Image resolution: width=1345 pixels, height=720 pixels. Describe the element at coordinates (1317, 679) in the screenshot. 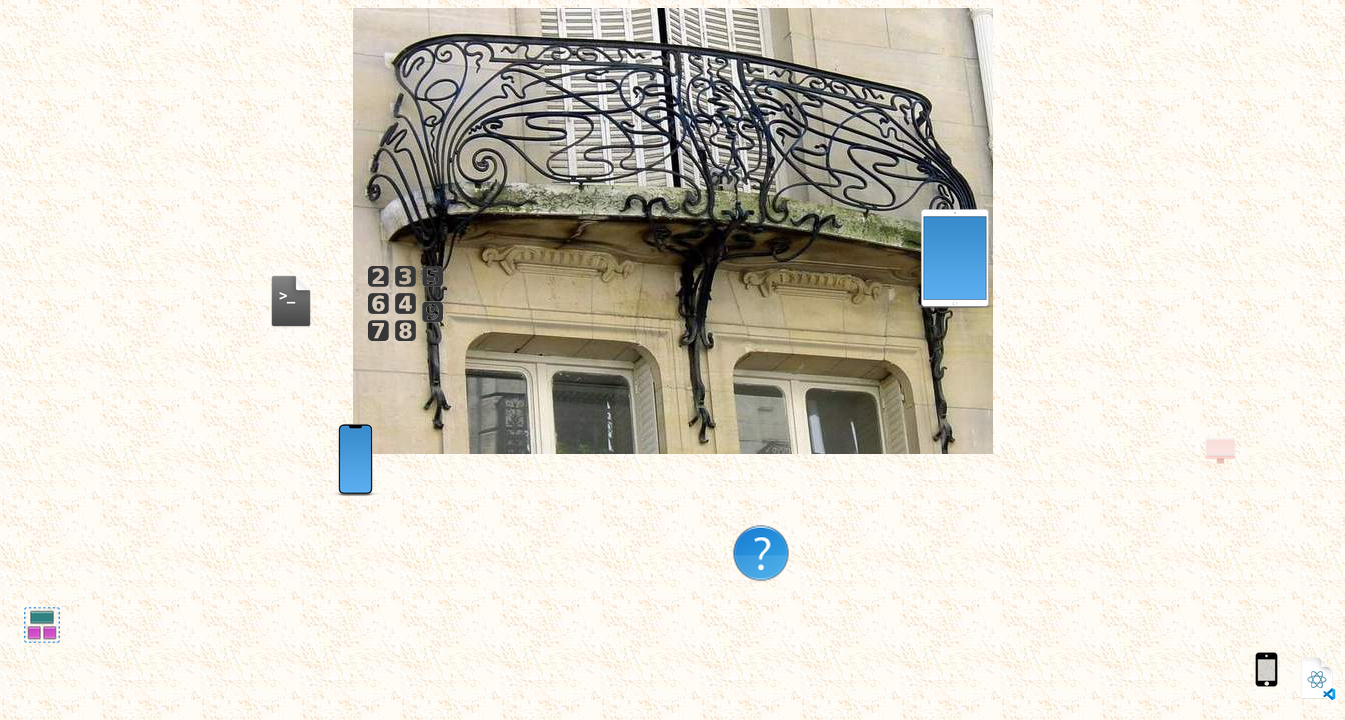

I see `open a React JavaScript file` at that location.